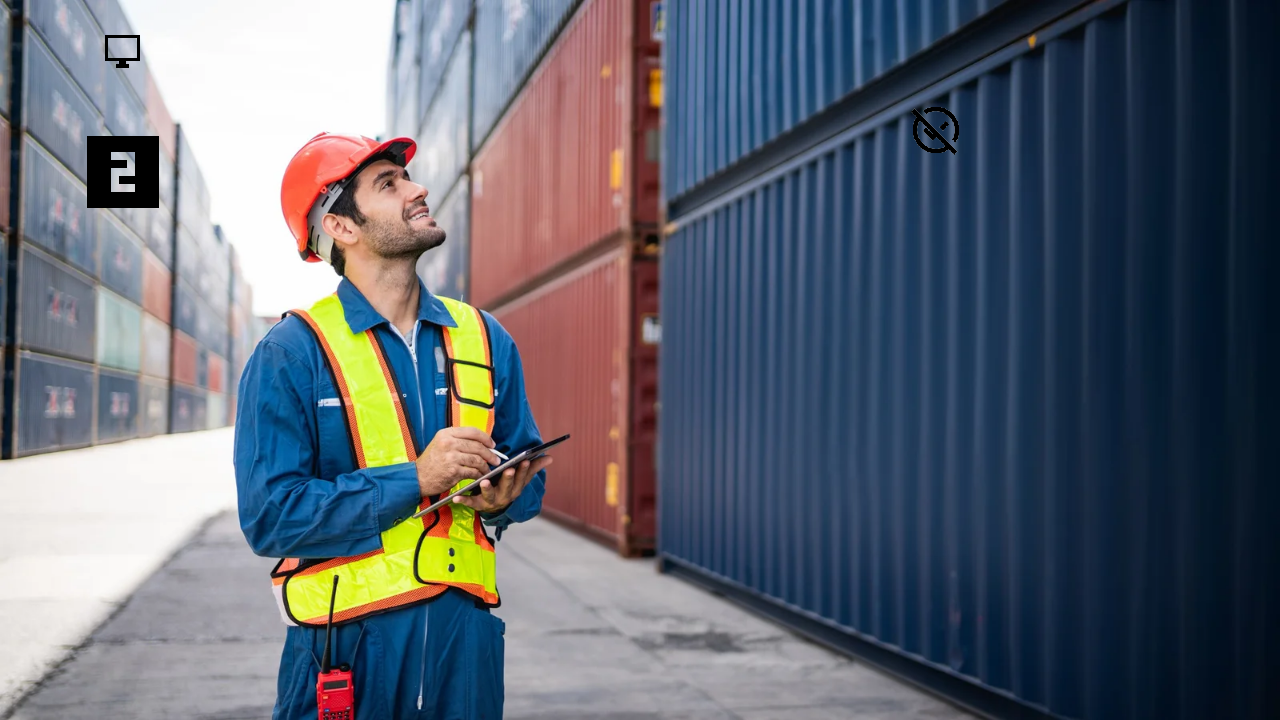 Image resolution: width=1280 pixels, height=720 pixels. I want to click on select option number two, so click(123, 172).